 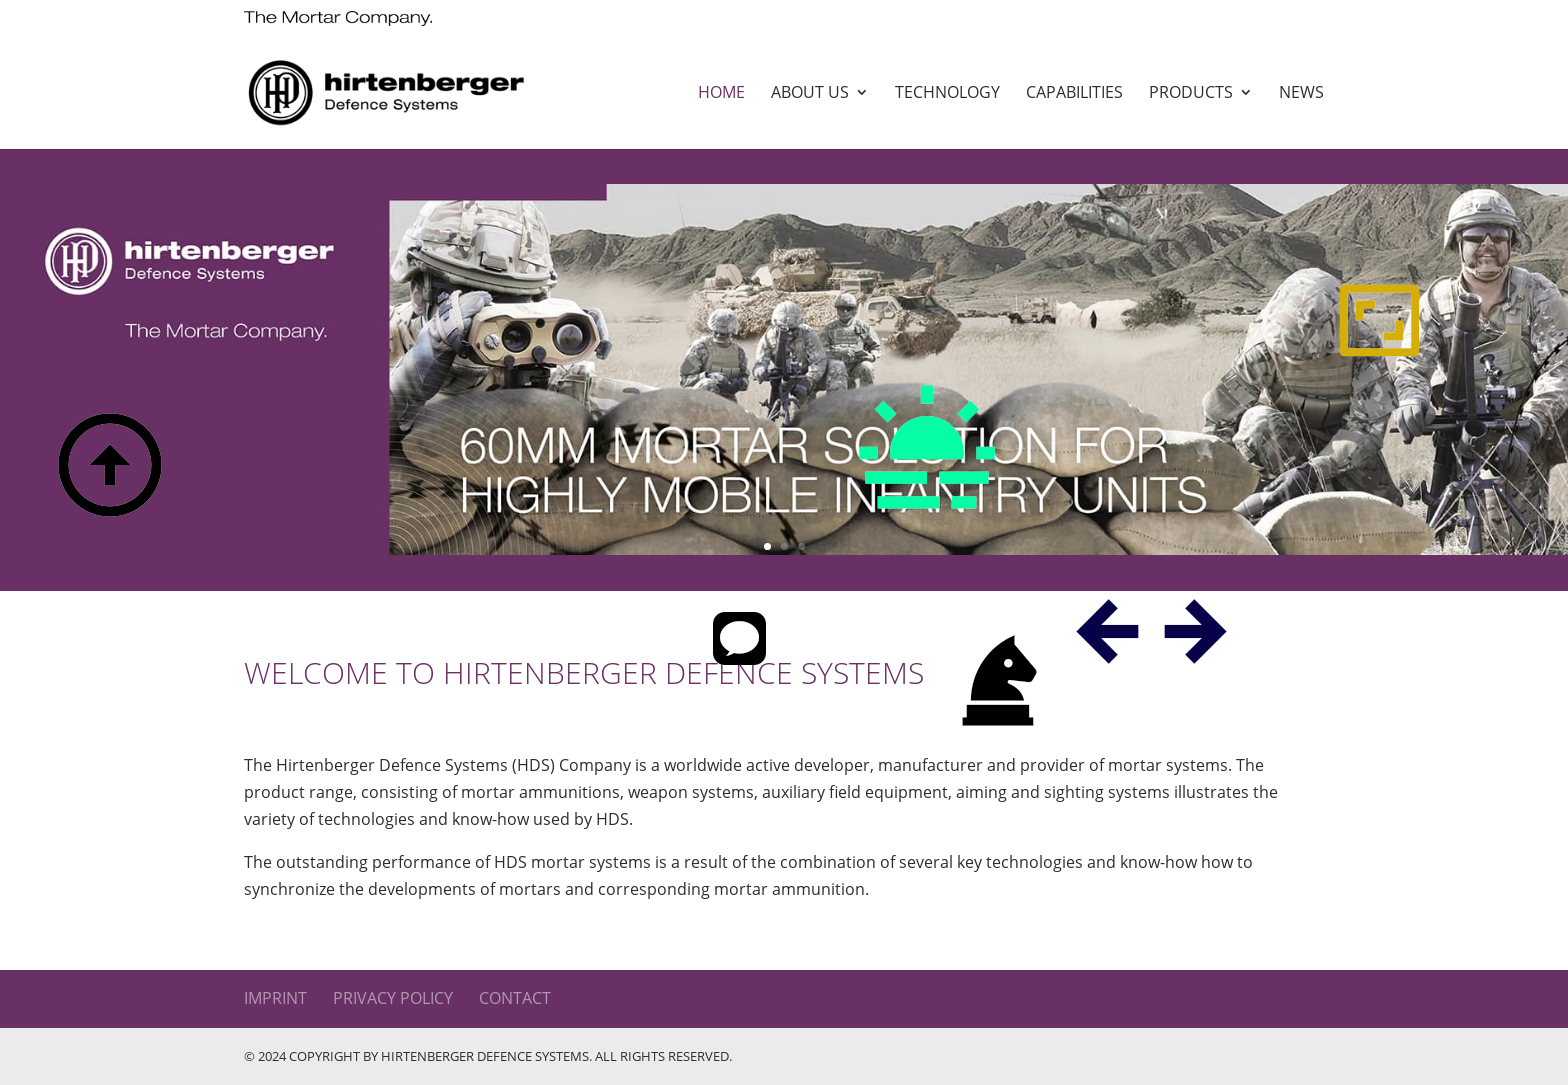 I want to click on adjust image or video aspect ratio, so click(x=1379, y=320).